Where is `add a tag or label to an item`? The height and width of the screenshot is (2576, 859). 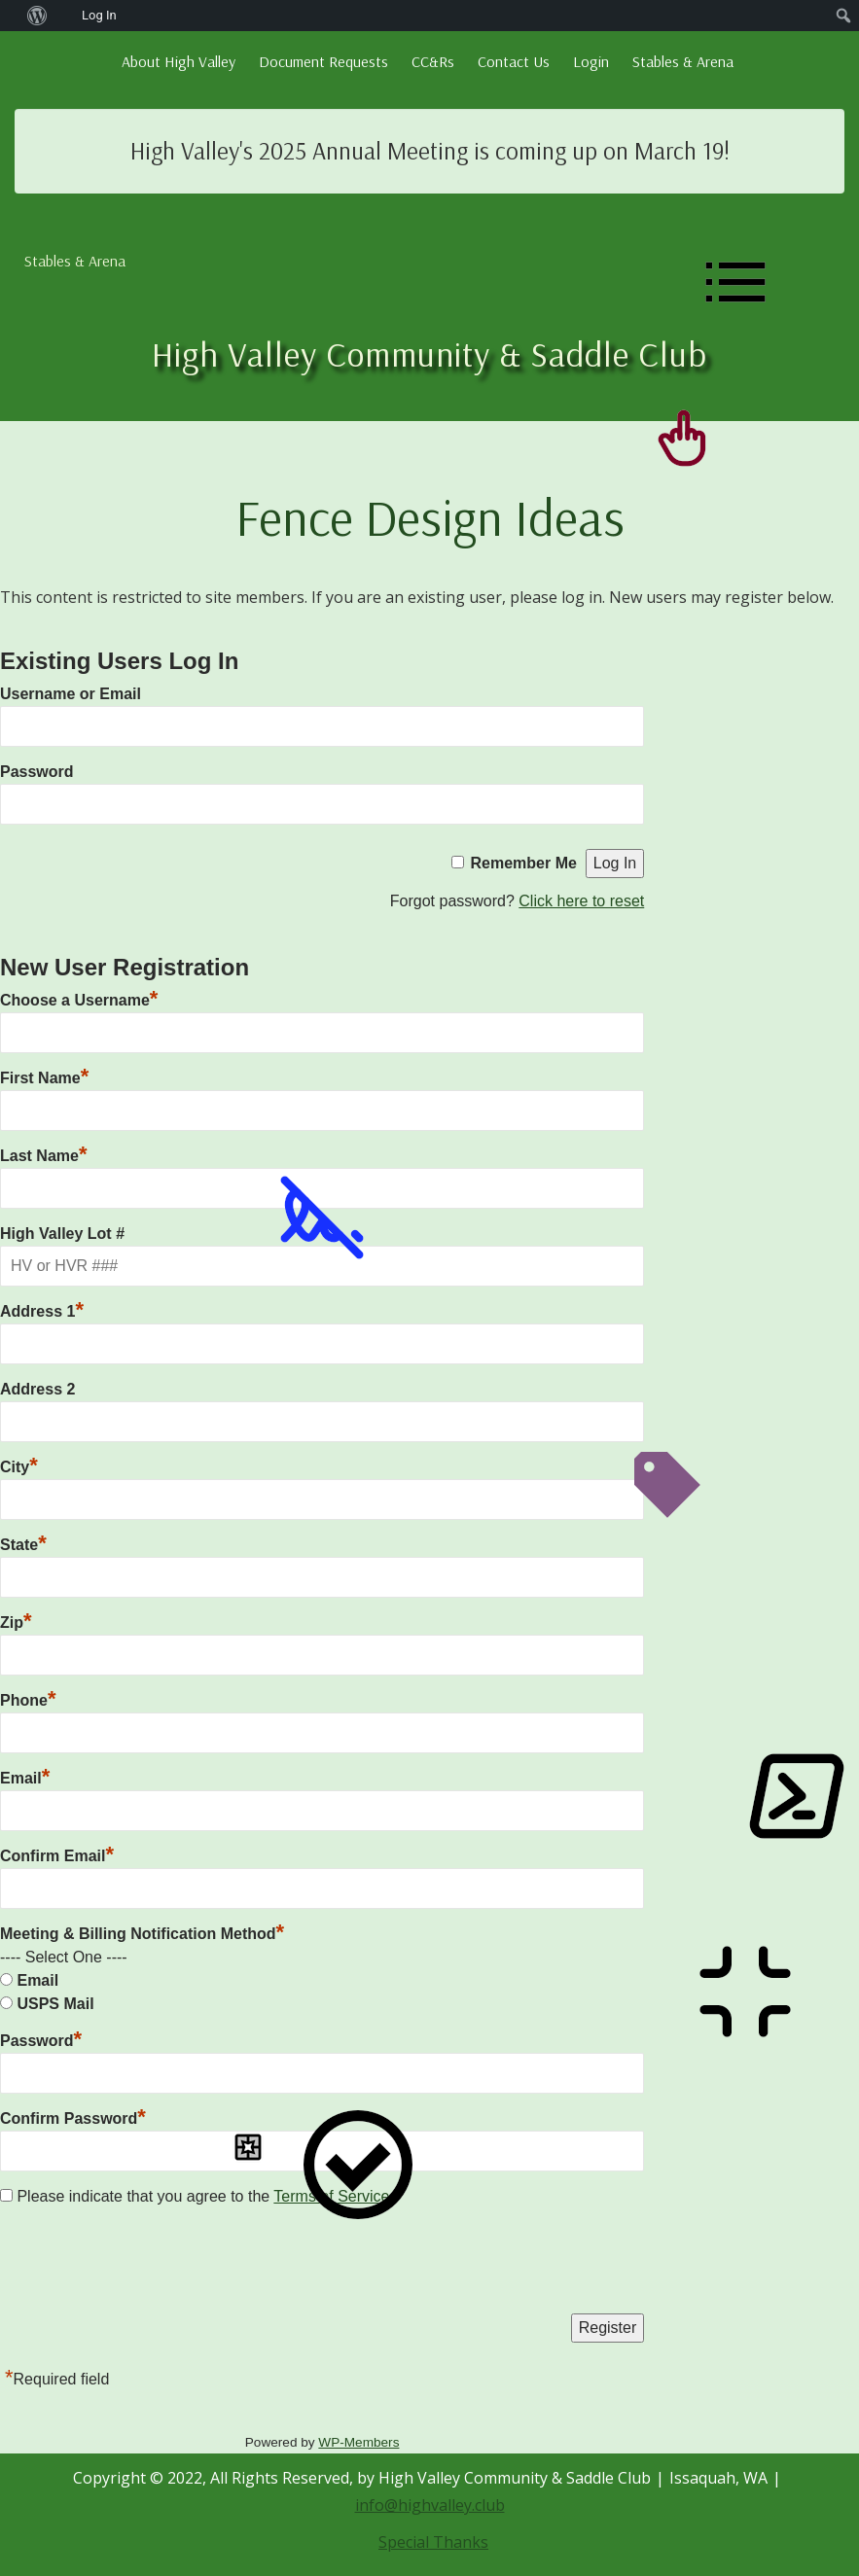
add a tag or label to an item is located at coordinates (667, 1485).